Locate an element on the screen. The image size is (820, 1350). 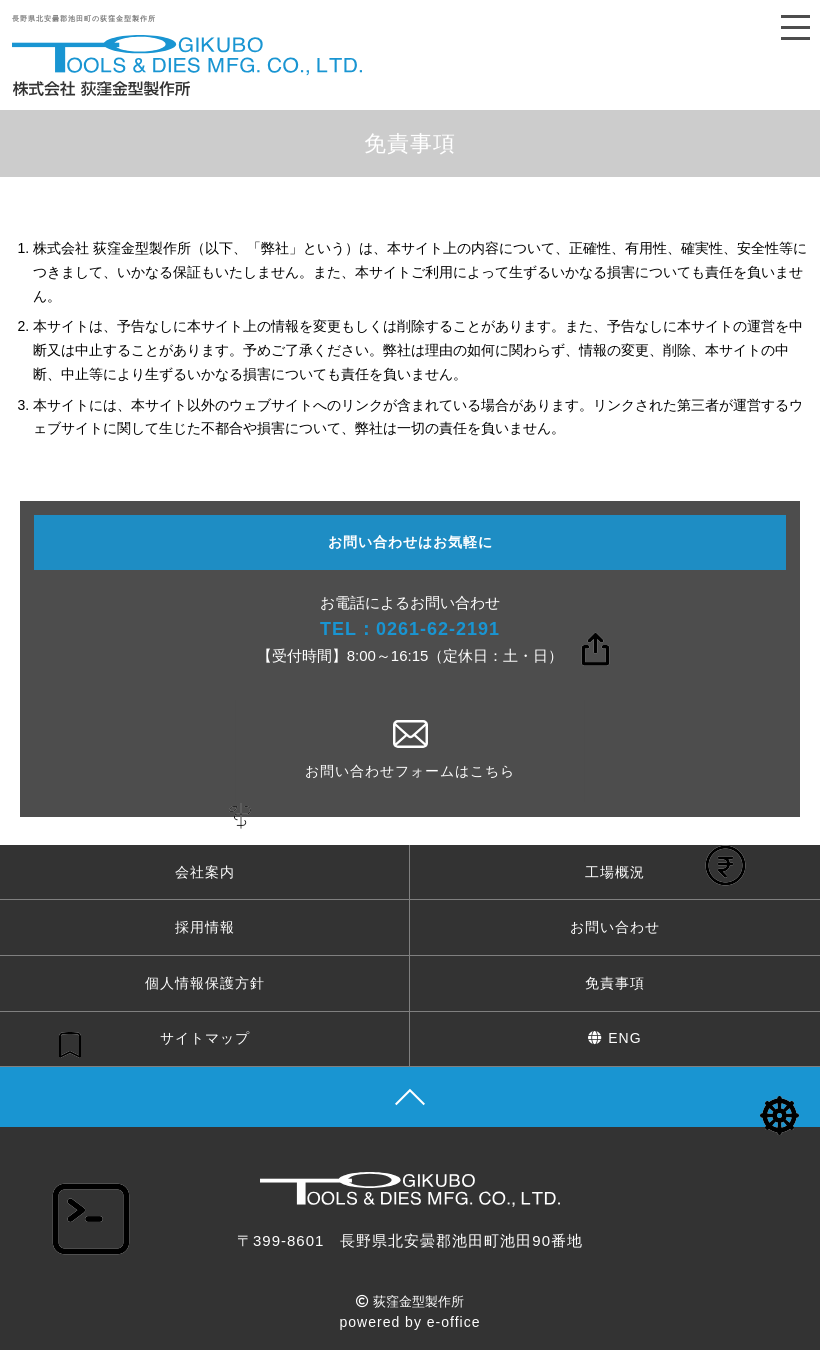
export or share content to another app is located at coordinates (595, 650).